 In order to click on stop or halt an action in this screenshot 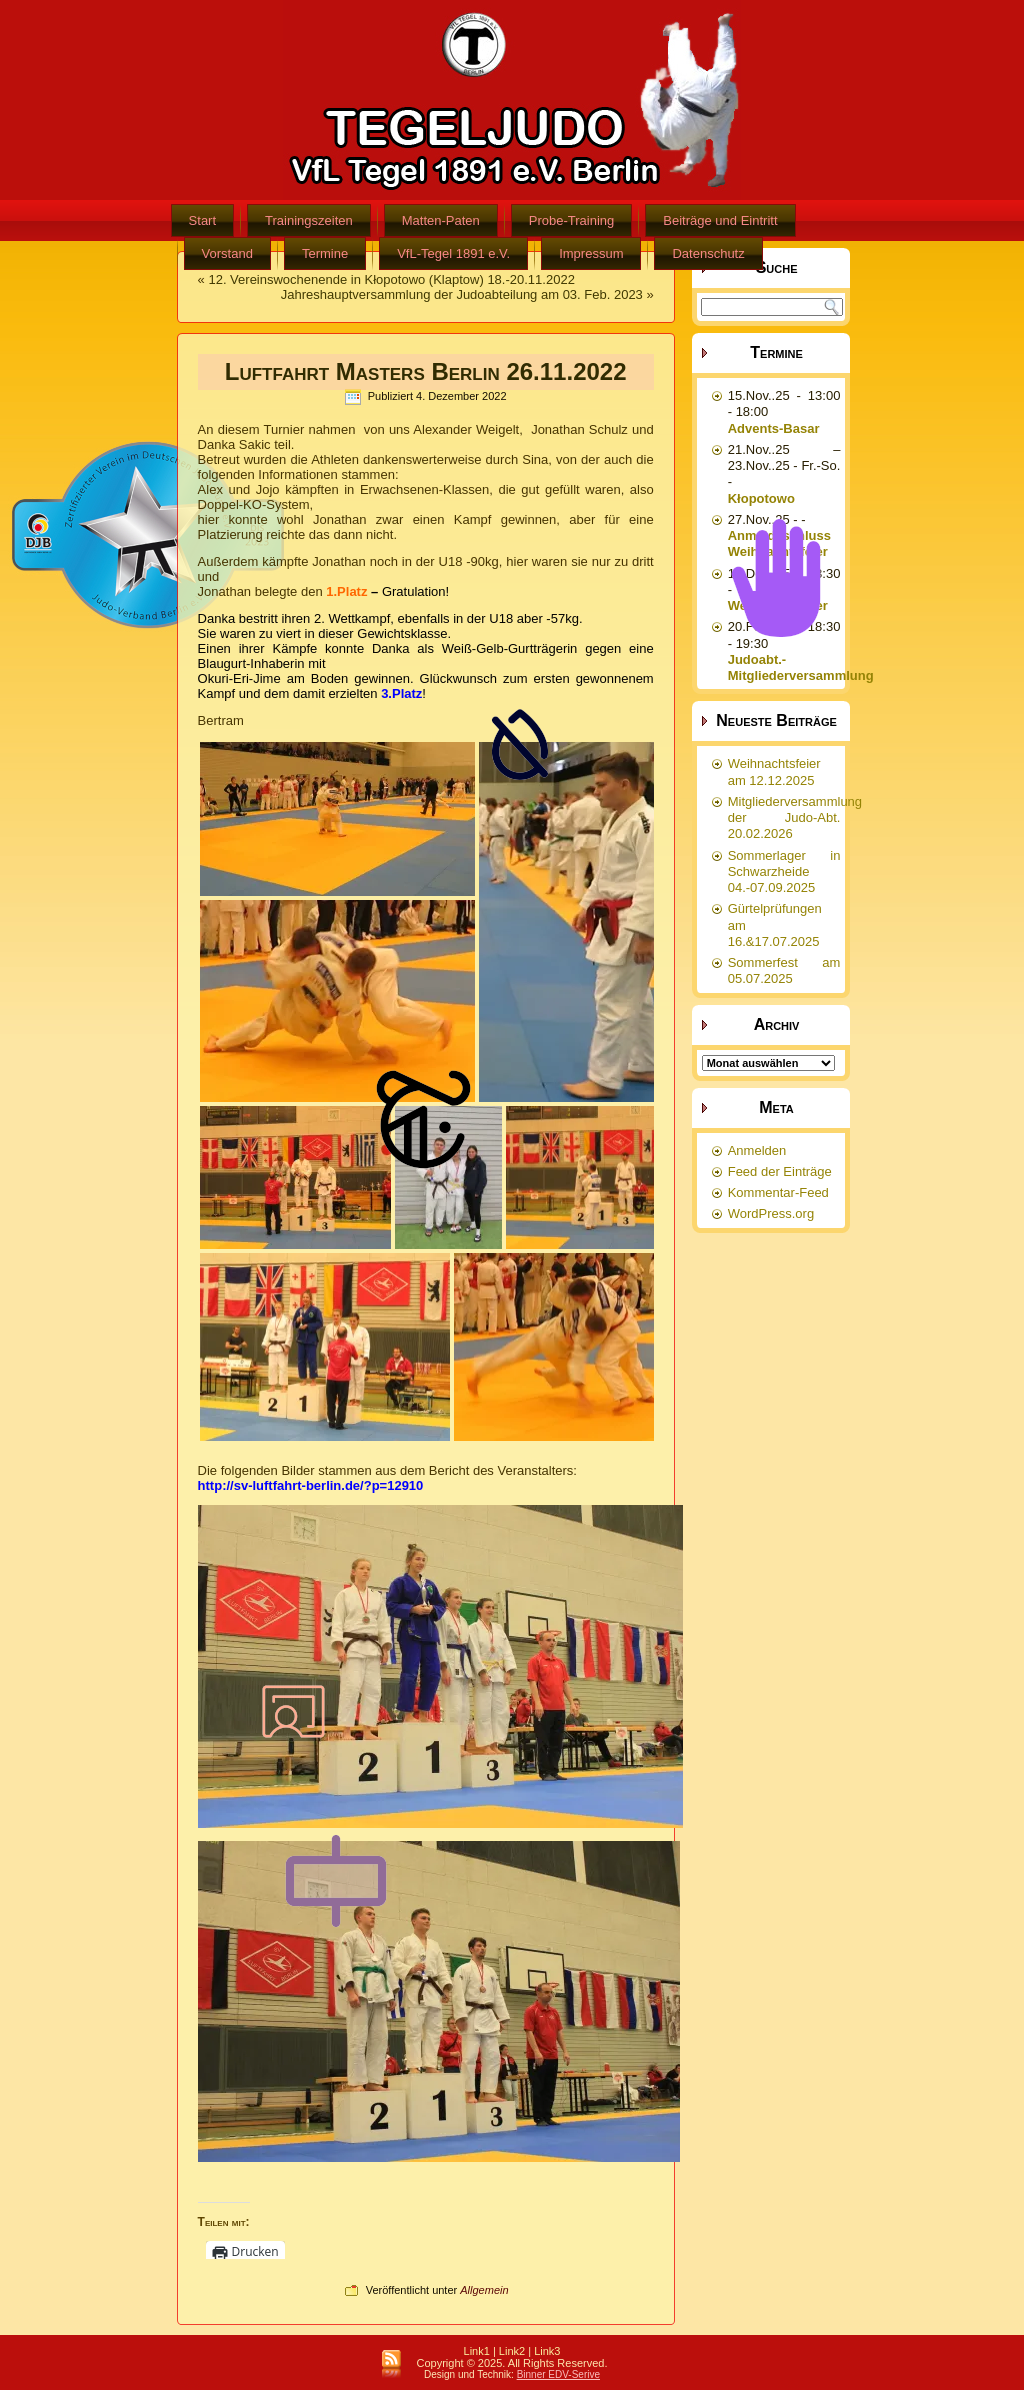, I will do `click(776, 578)`.